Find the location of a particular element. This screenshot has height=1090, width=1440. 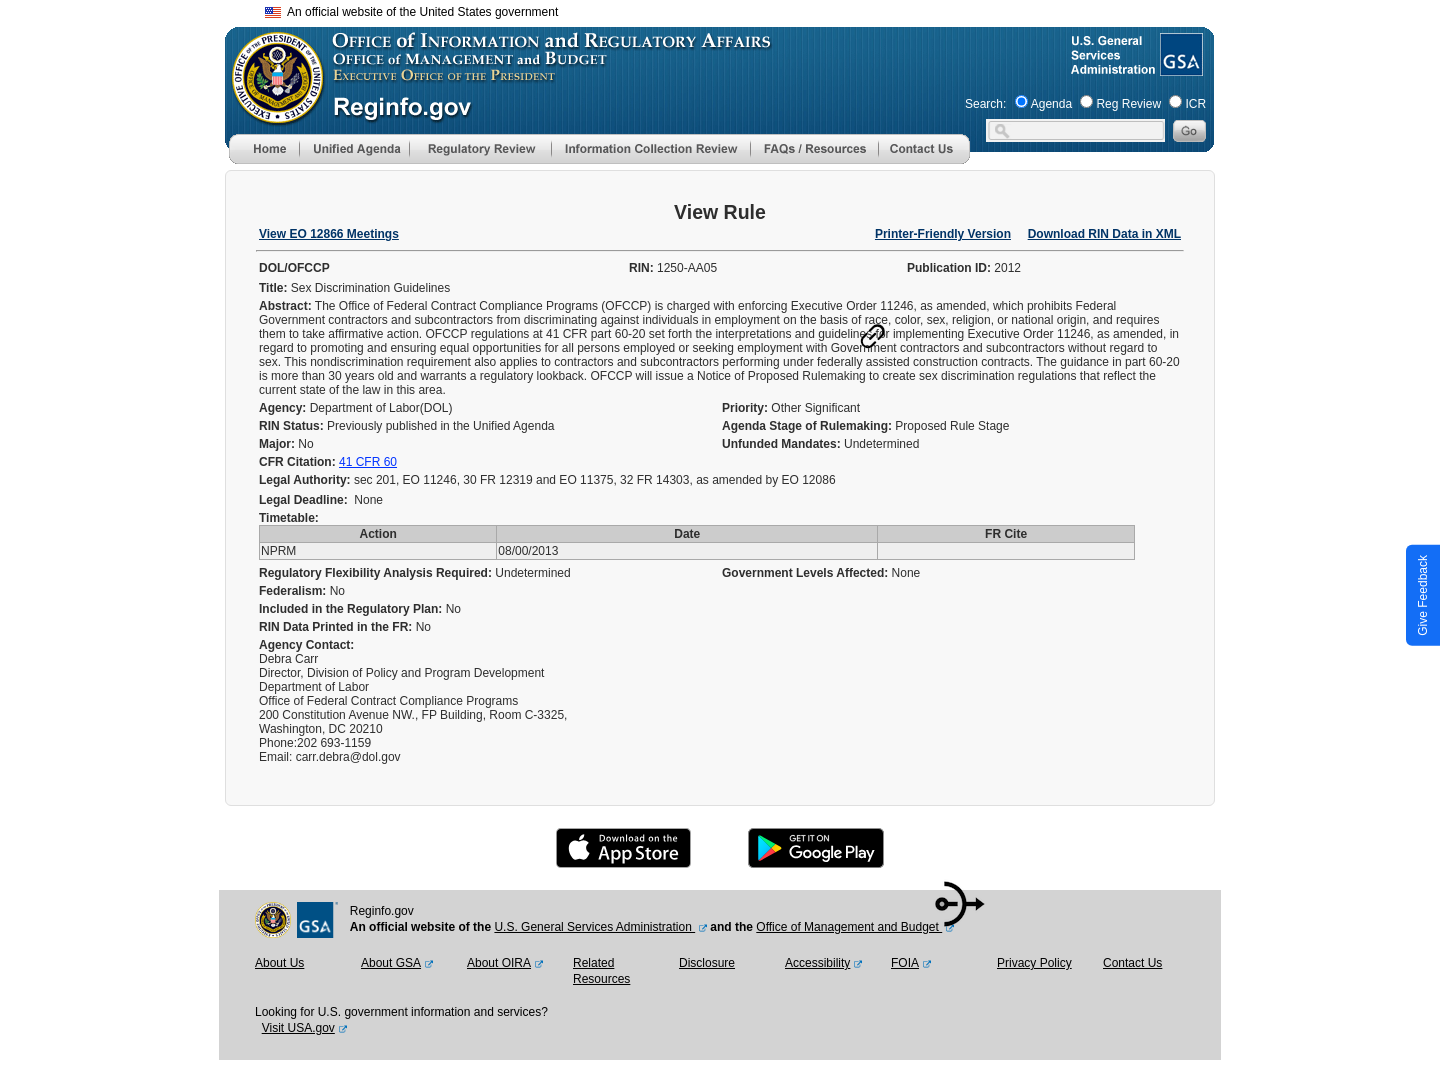

network address translation settings is located at coordinates (960, 904).